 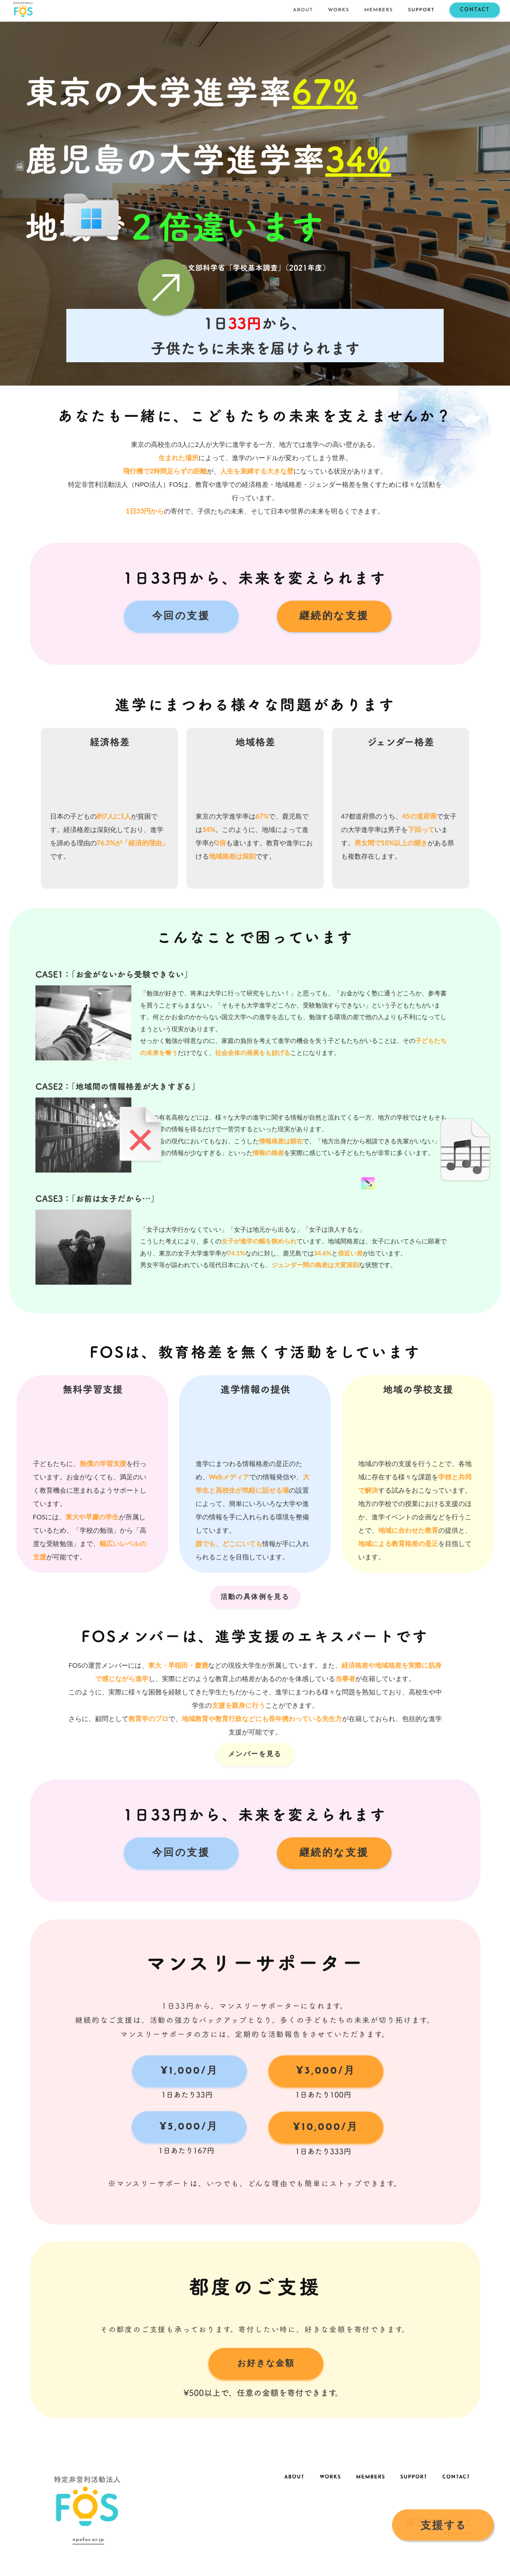 What do you see at coordinates (20, 166) in the screenshot?
I see `nintendo ds rom file` at bounding box center [20, 166].